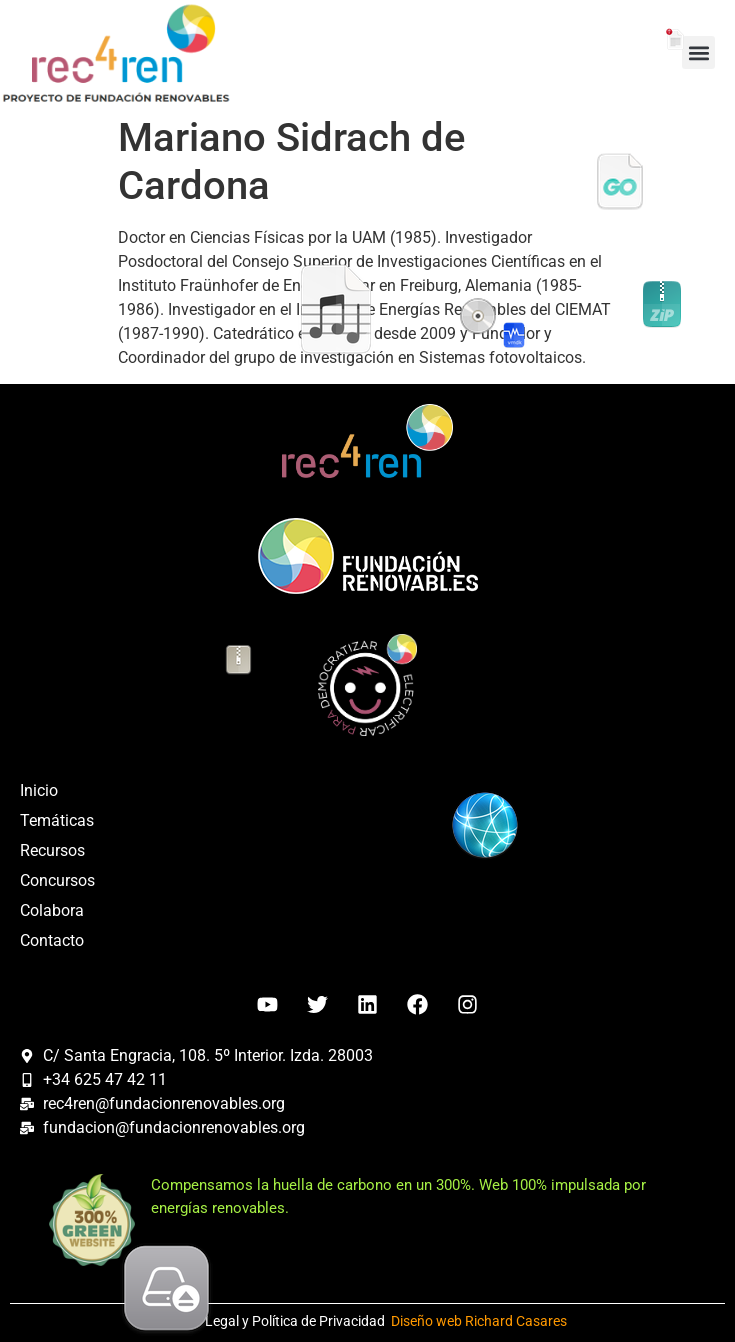 The image size is (735, 1342). Describe the element at coordinates (336, 309) in the screenshot. I see `an iMelody audio file` at that location.